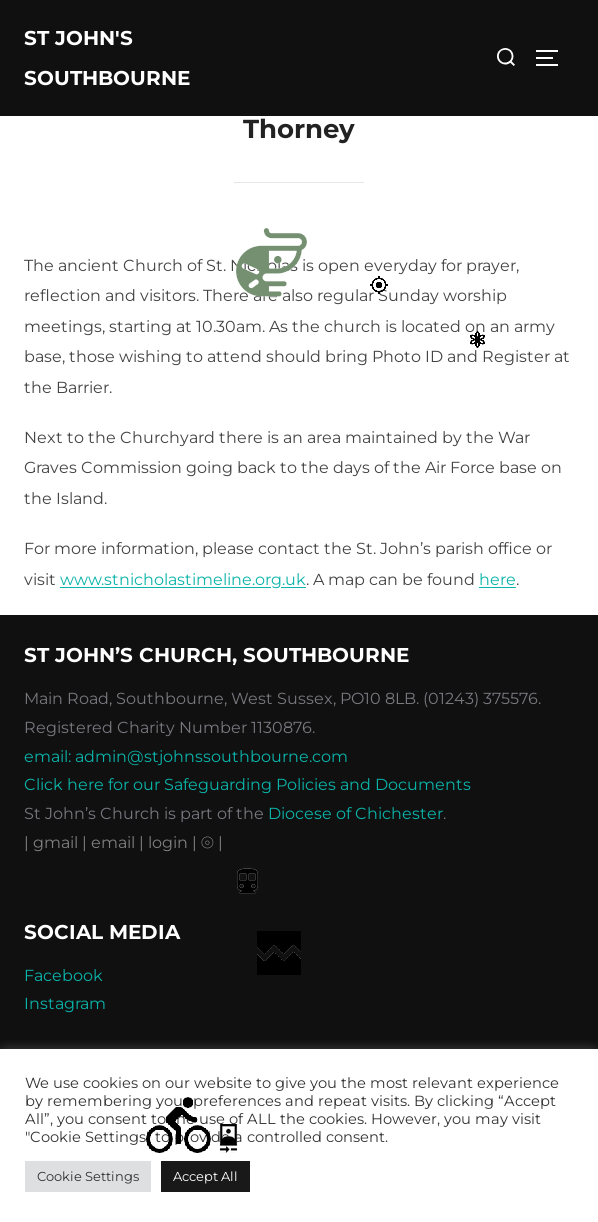 This screenshot has width=598, height=1222. What do you see at coordinates (271, 263) in the screenshot?
I see `filter or browse seafood menu items` at bounding box center [271, 263].